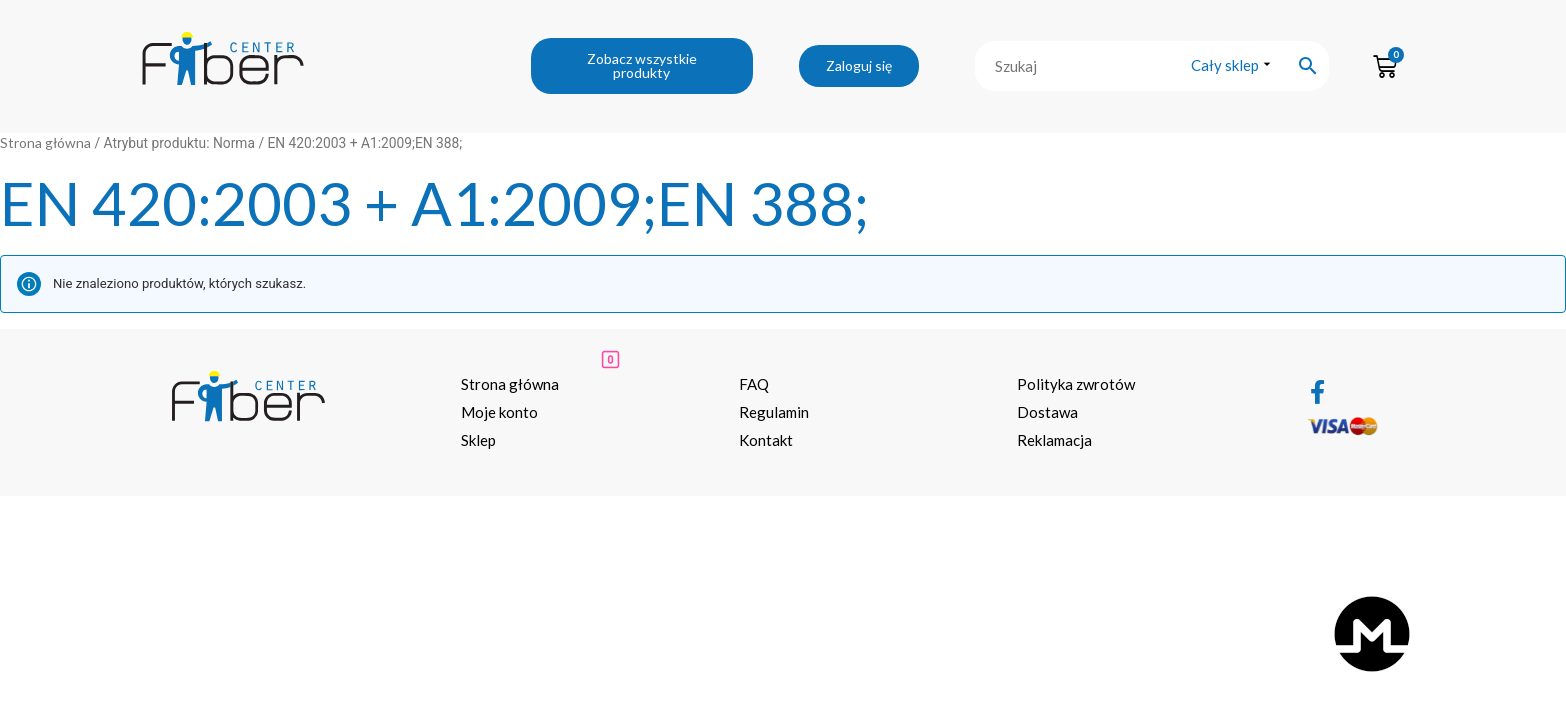  What do you see at coordinates (1372, 634) in the screenshot?
I see `view monero cryptocurrency balance` at bounding box center [1372, 634].